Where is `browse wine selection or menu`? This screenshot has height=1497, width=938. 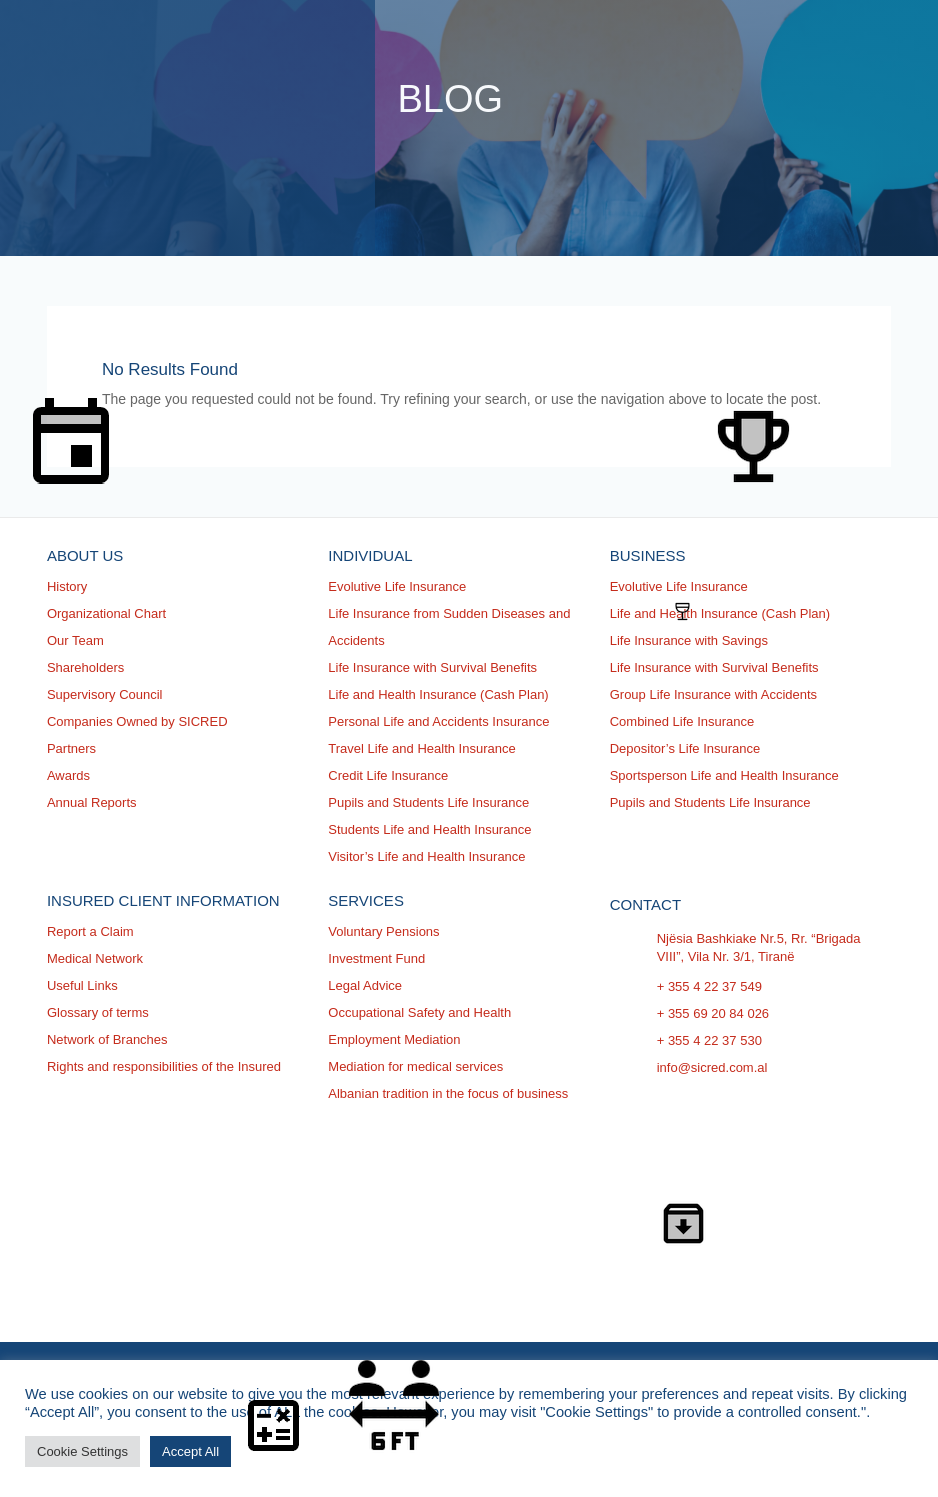 browse wine selection or menu is located at coordinates (682, 611).